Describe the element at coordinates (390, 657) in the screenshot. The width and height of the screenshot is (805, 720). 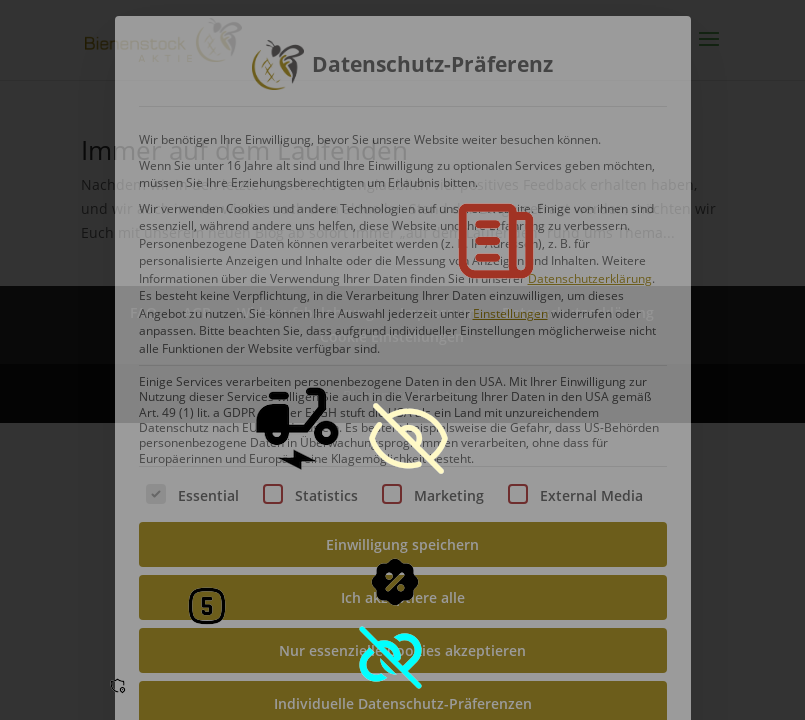
I see `indicates a broken or invalid link` at that location.